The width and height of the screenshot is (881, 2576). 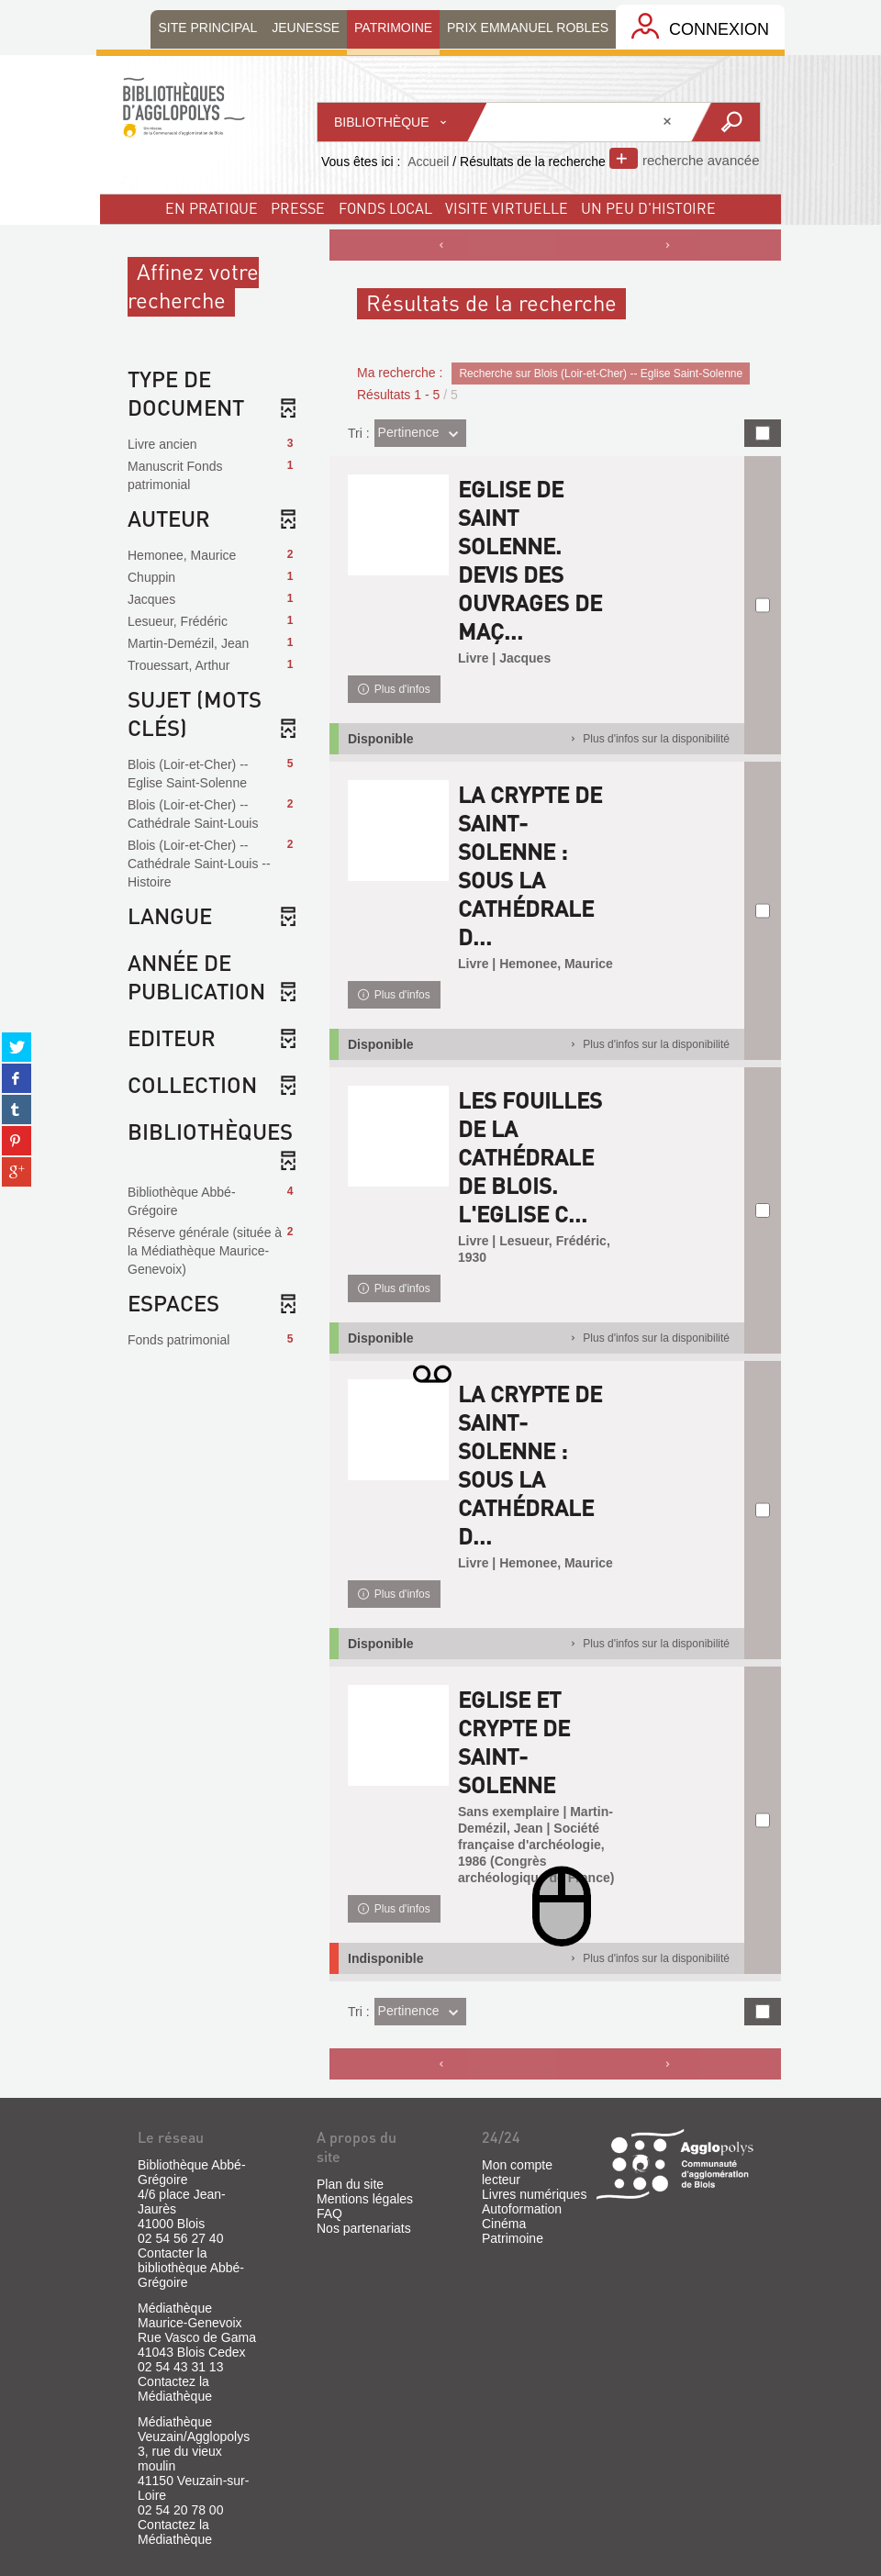 I want to click on mouse input device settings, so click(x=562, y=1906).